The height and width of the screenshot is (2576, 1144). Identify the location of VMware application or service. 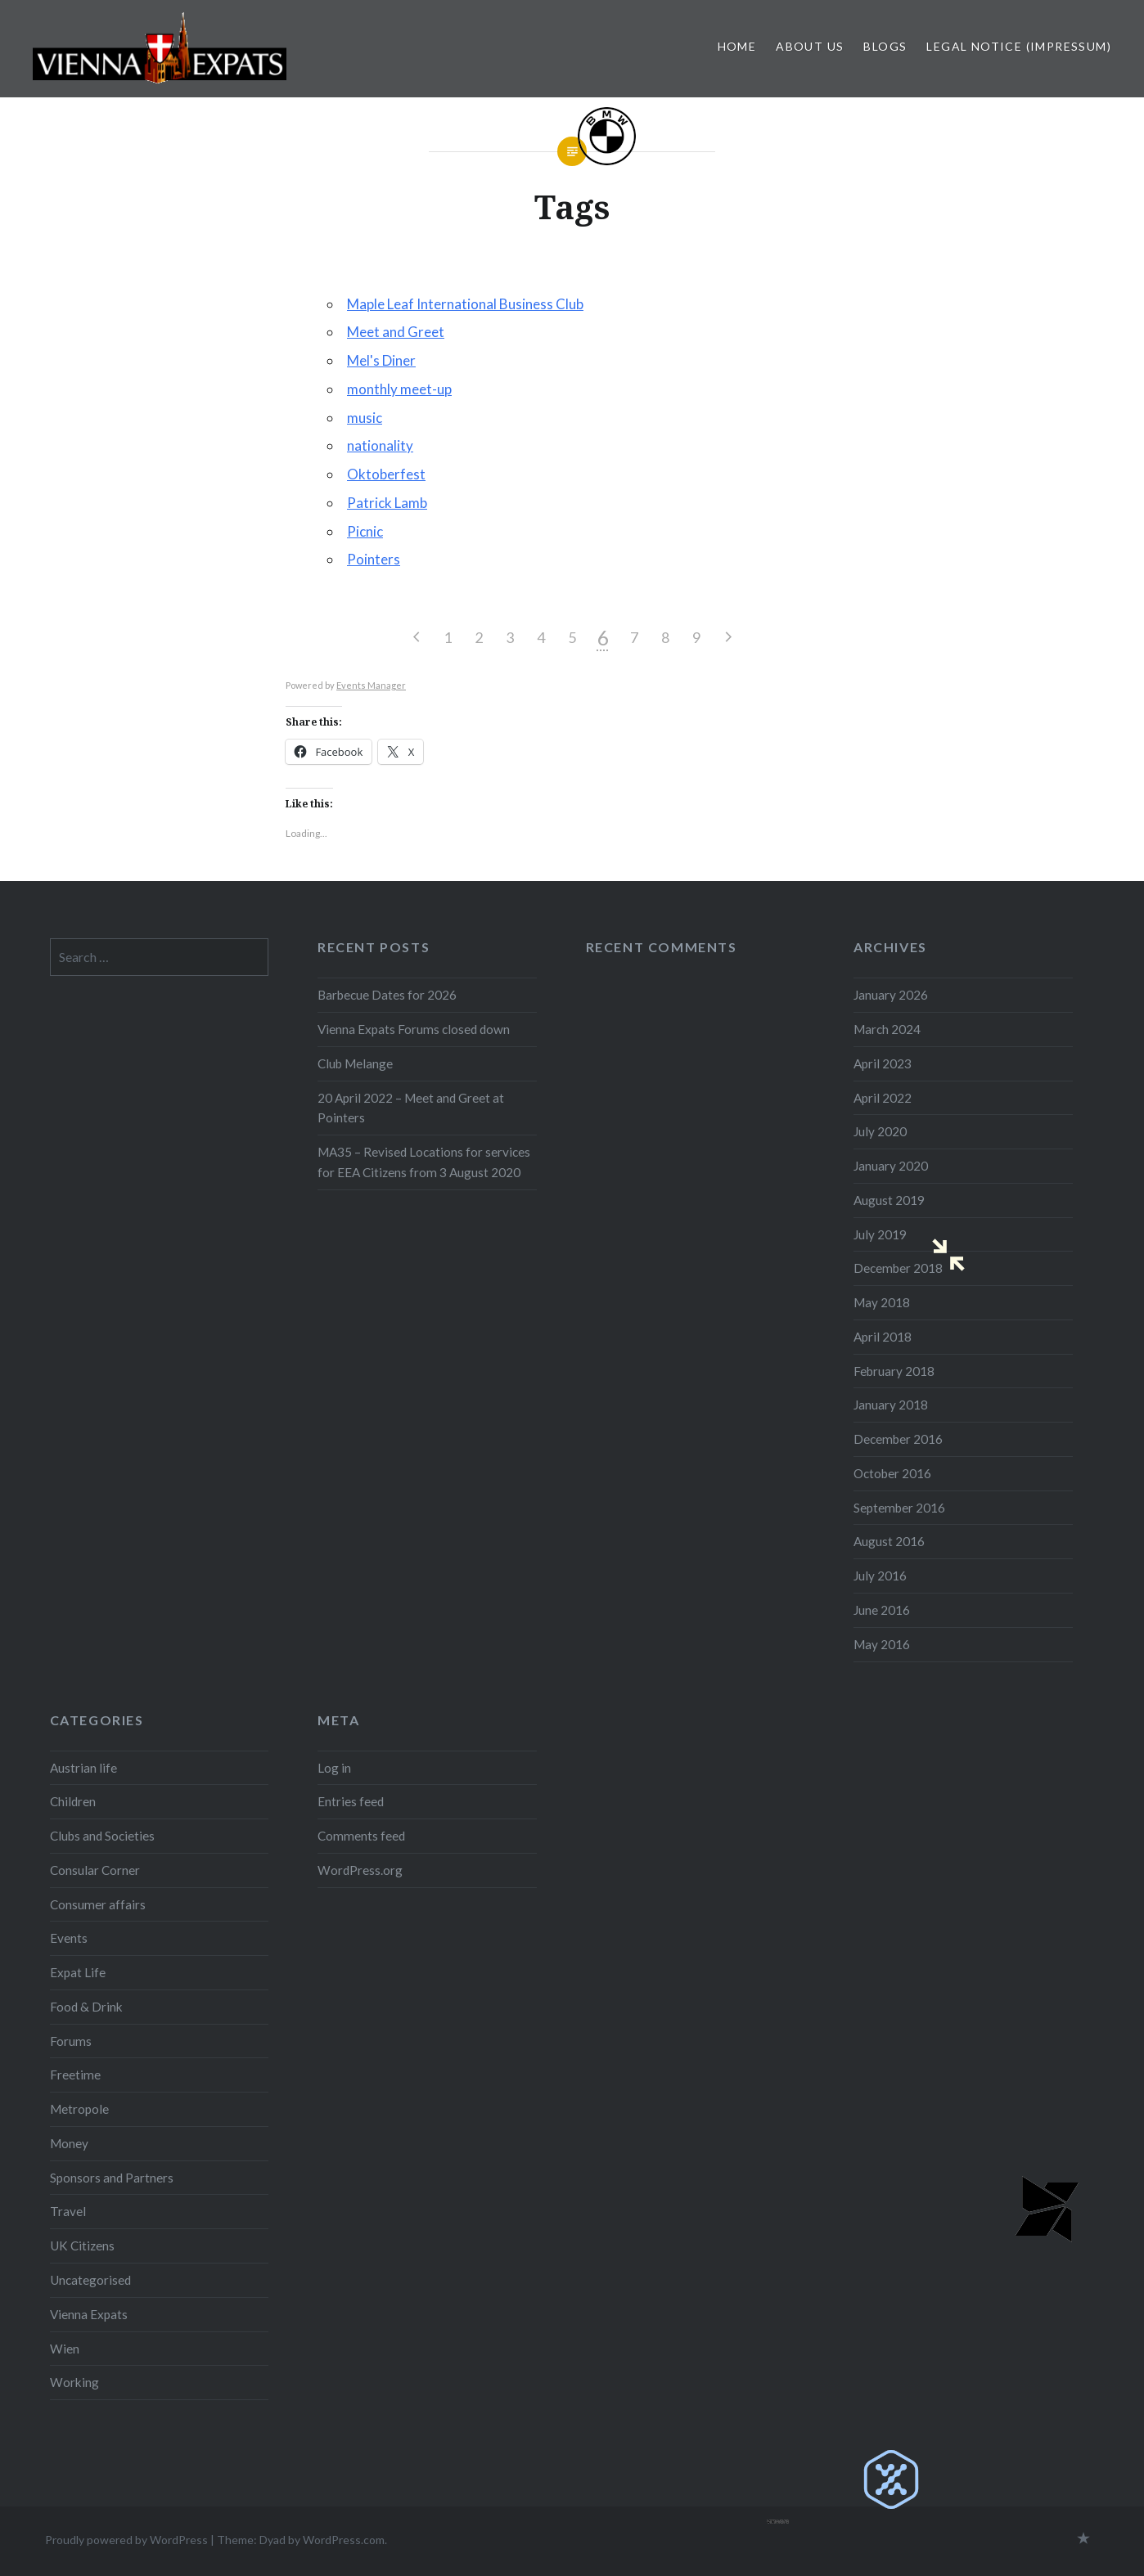
(777, 2521).